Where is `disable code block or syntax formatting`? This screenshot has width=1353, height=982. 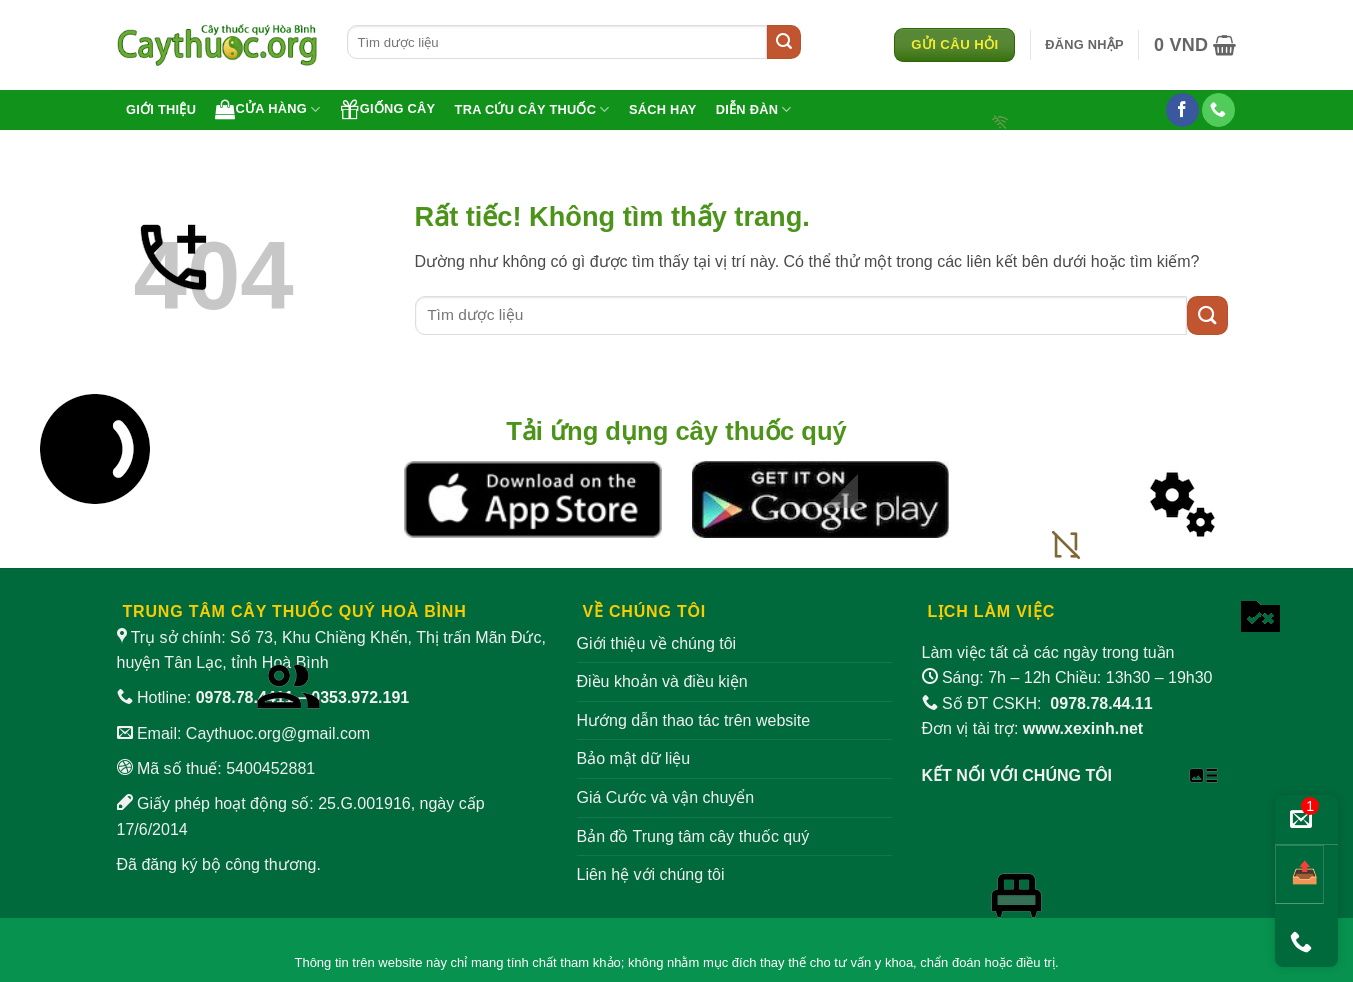 disable code block or syntax formatting is located at coordinates (1066, 545).